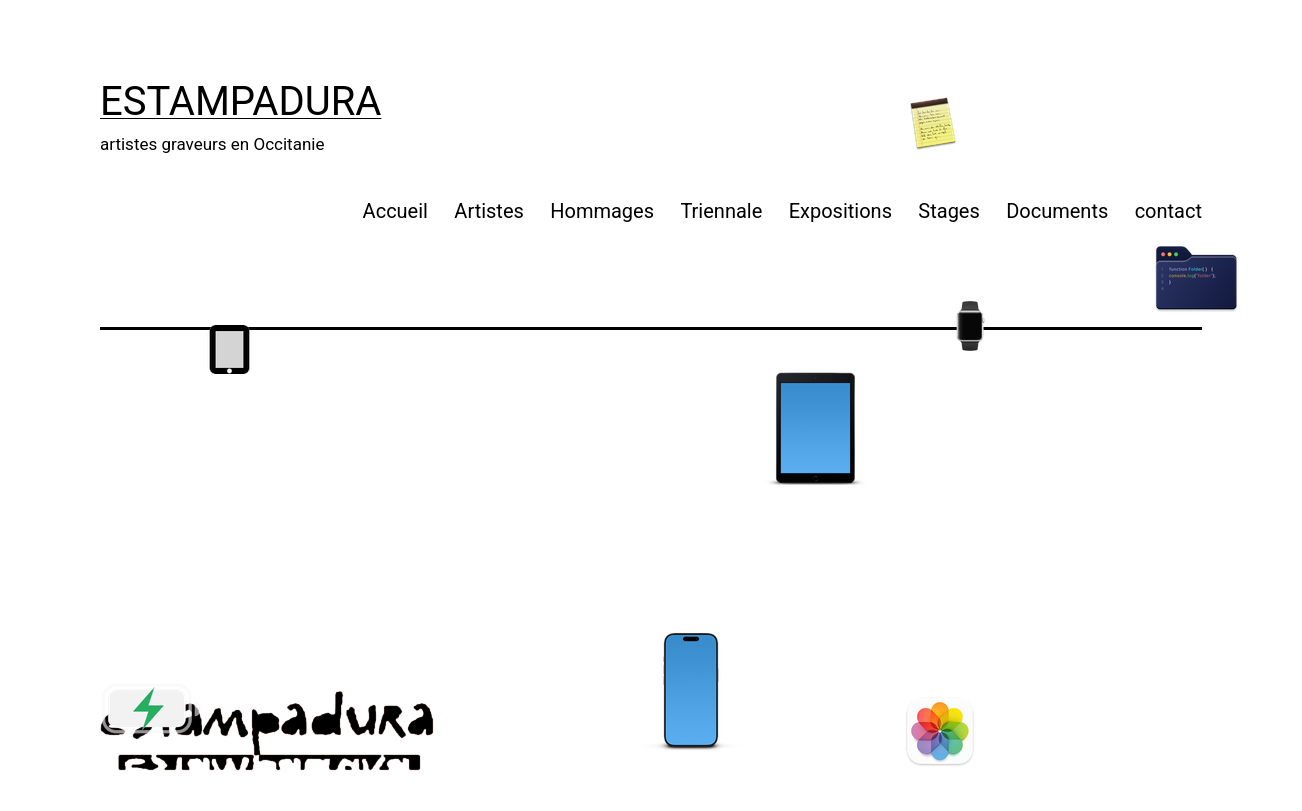 The width and height of the screenshot is (1302, 811). Describe the element at coordinates (229, 349) in the screenshot. I see `view connected iPad device` at that location.